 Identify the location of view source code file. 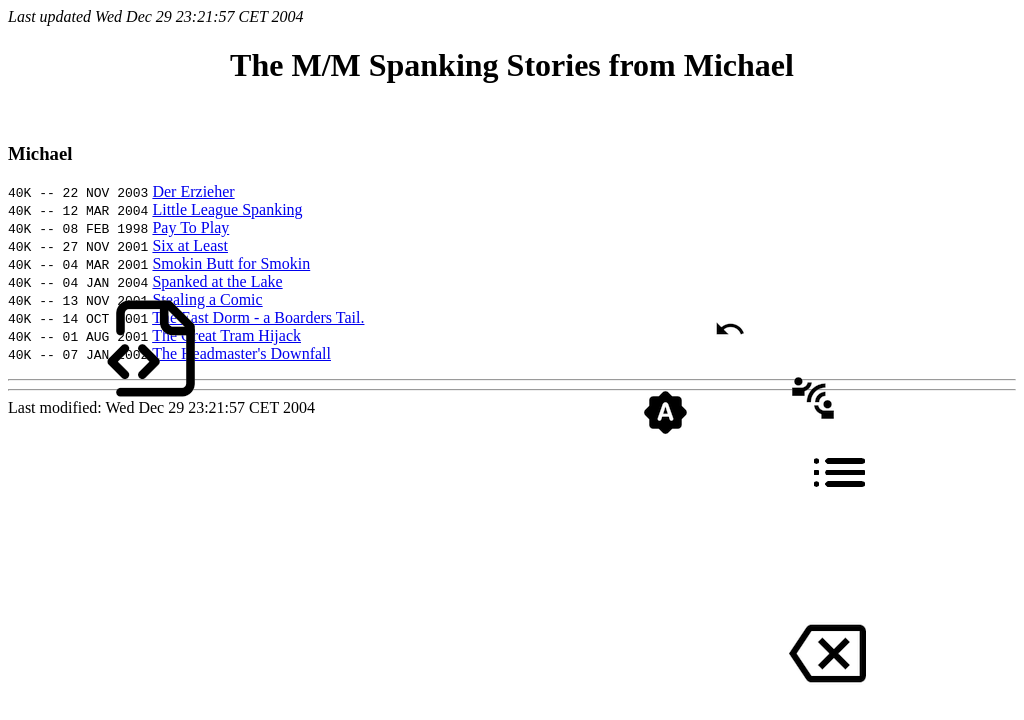
(155, 348).